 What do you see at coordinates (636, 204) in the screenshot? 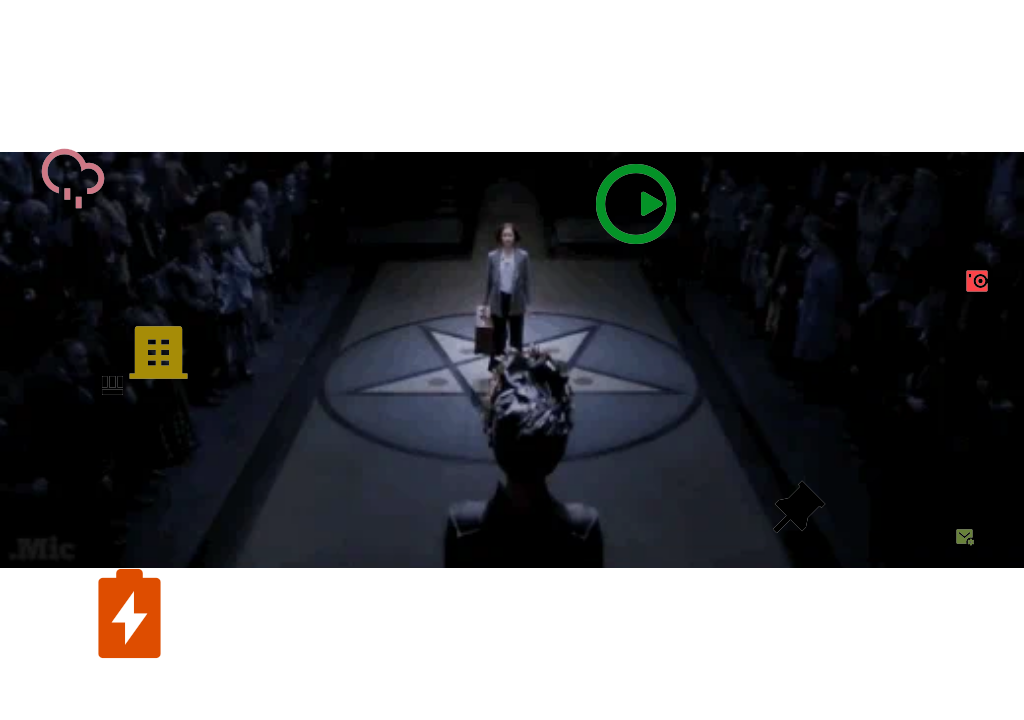
I see `steinberg brand logo` at bounding box center [636, 204].